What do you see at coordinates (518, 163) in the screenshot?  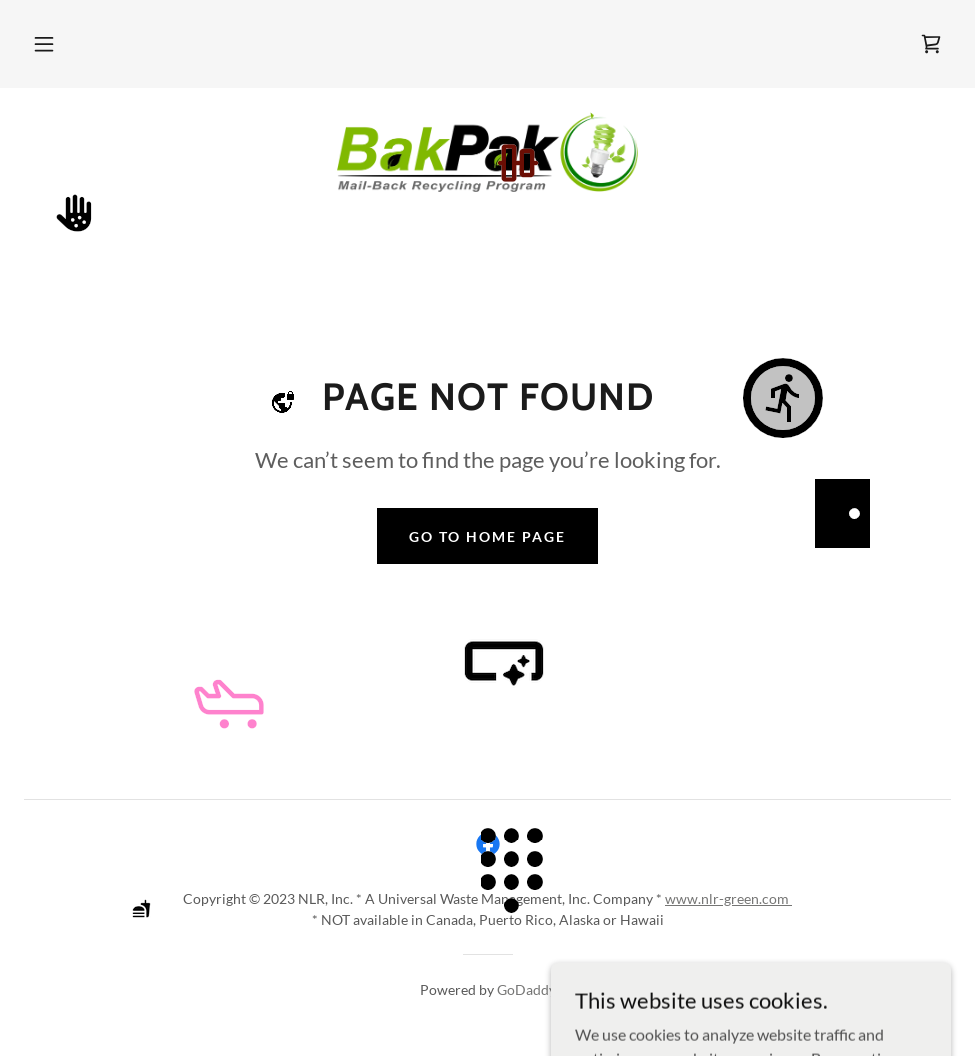 I see `align objects to vertical center` at bounding box center [518, 163].